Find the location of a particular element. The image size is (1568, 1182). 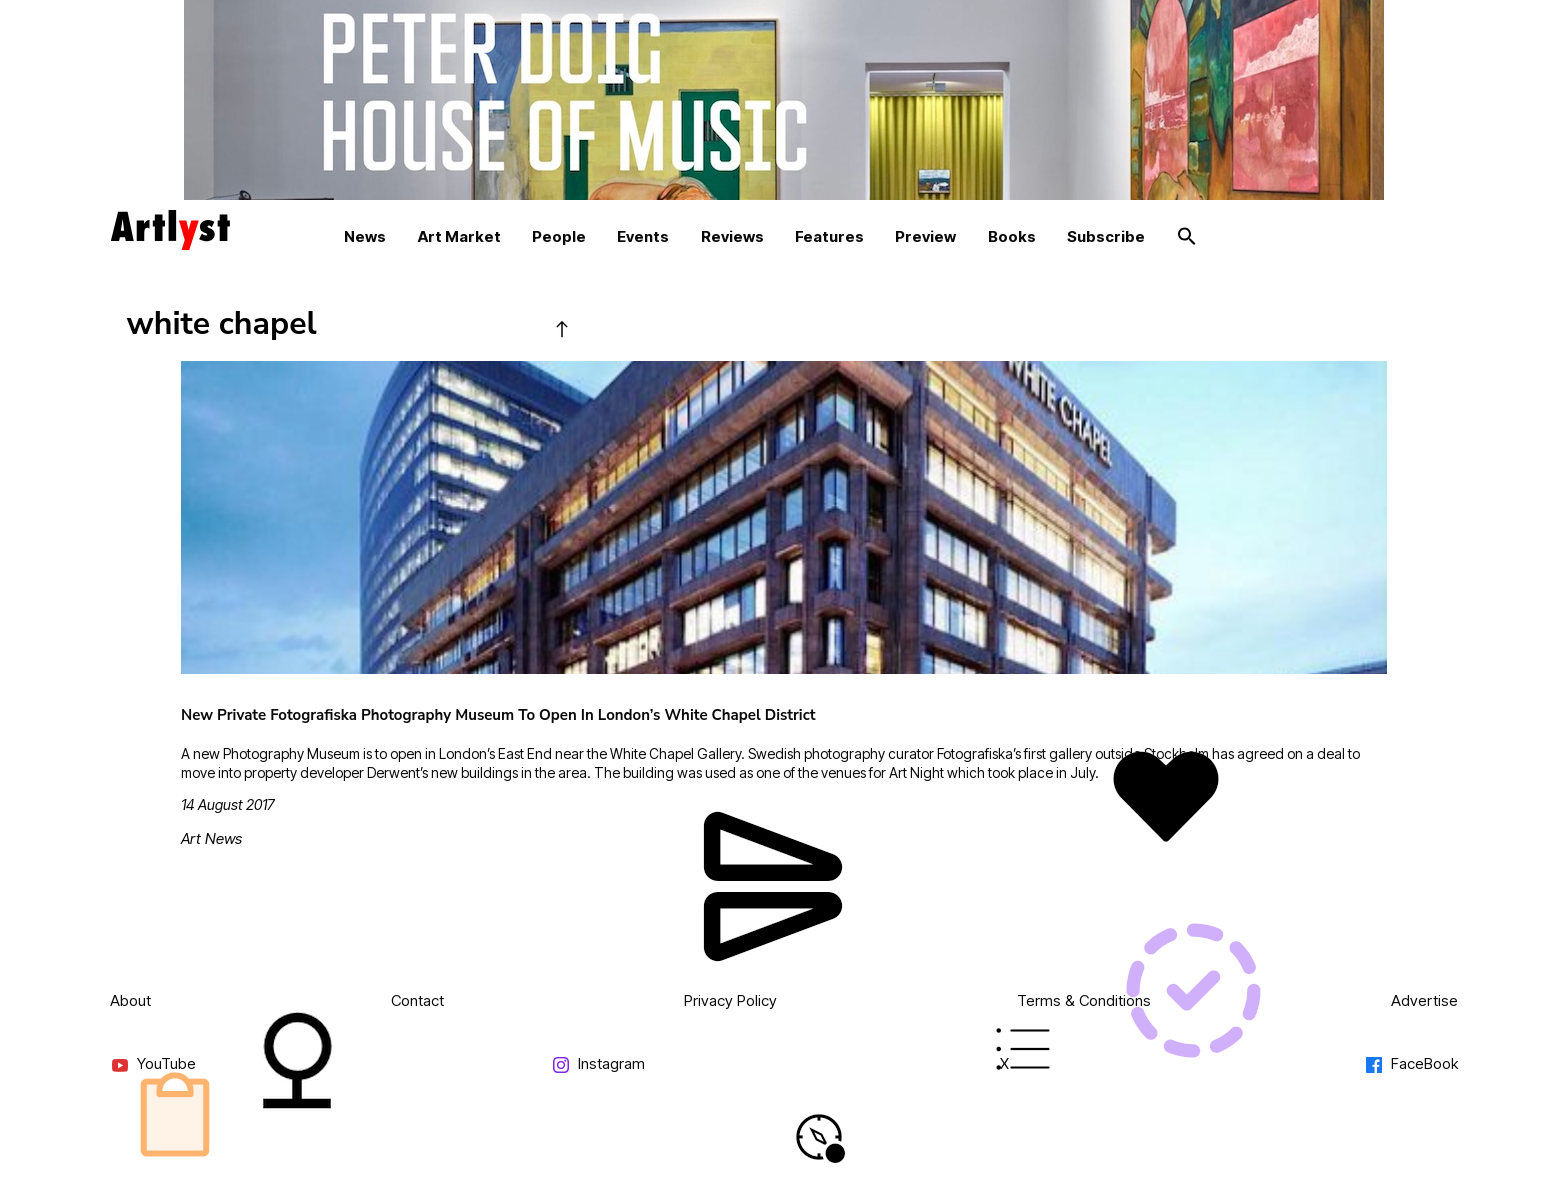

view nature or outdoor-related content is located at coordinates (297, 1060).